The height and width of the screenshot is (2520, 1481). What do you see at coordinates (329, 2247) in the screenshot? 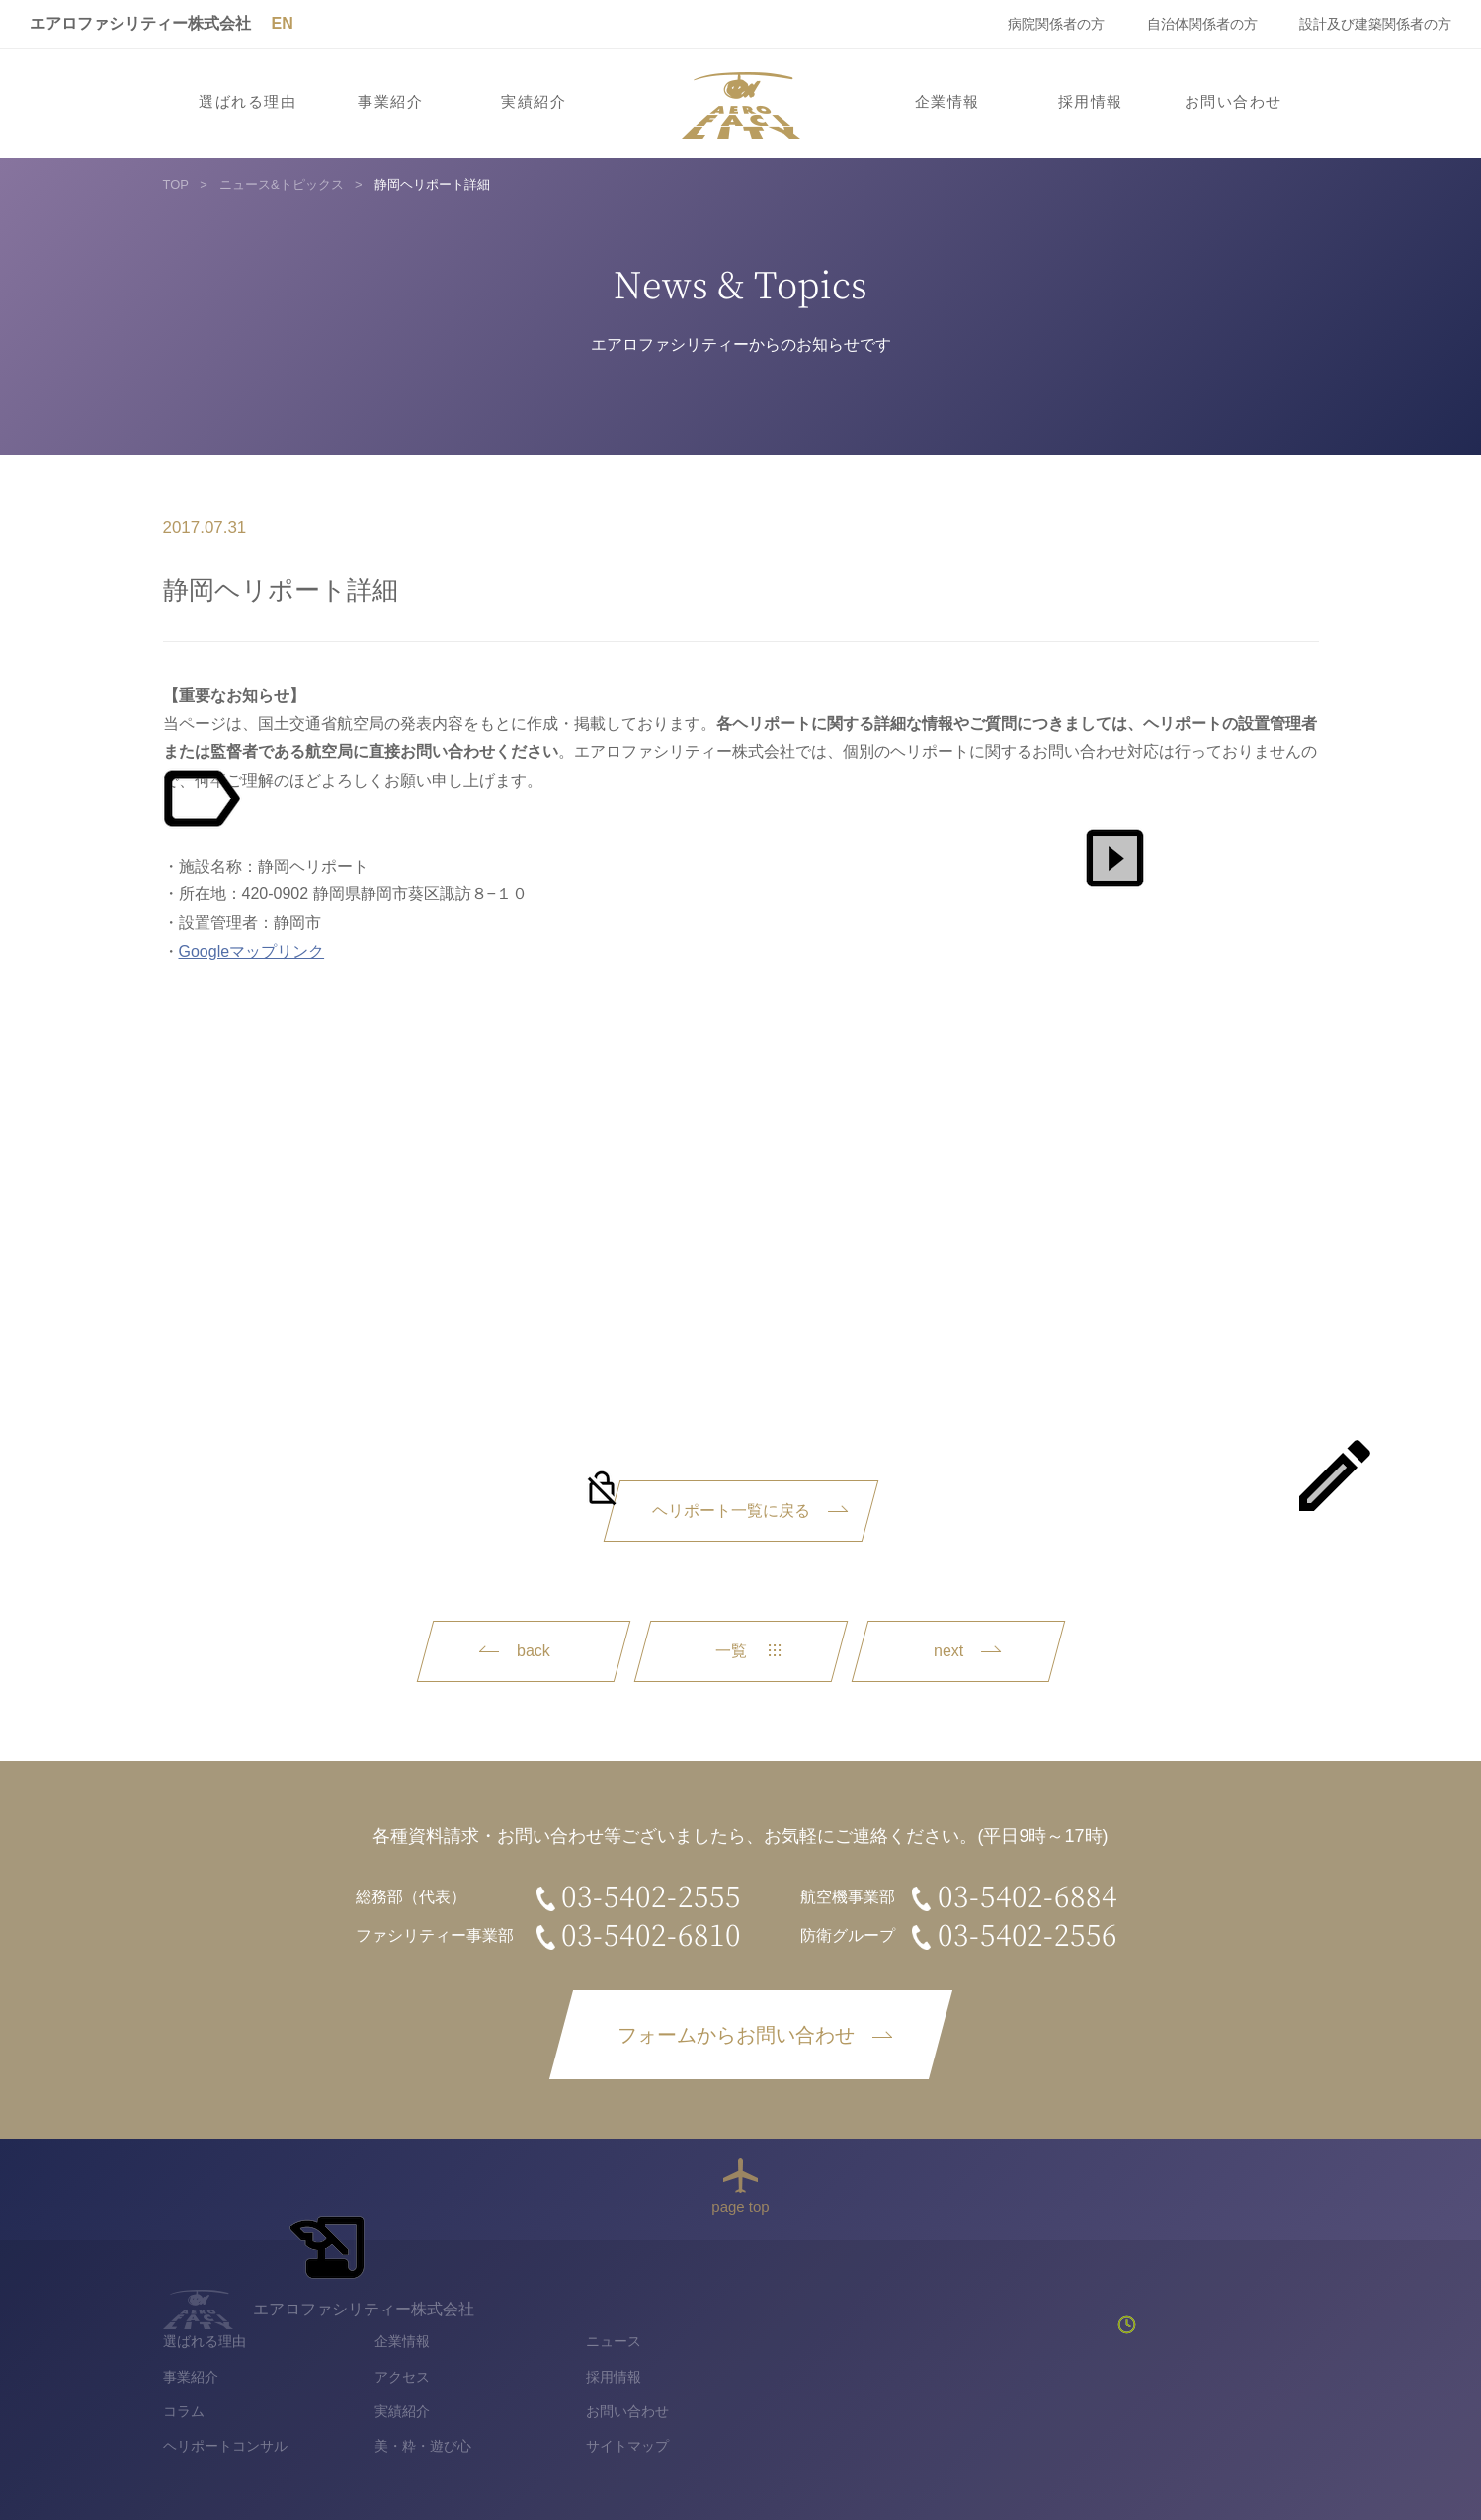
I see `view document history or revisions` at bounding box center [329, 2247].